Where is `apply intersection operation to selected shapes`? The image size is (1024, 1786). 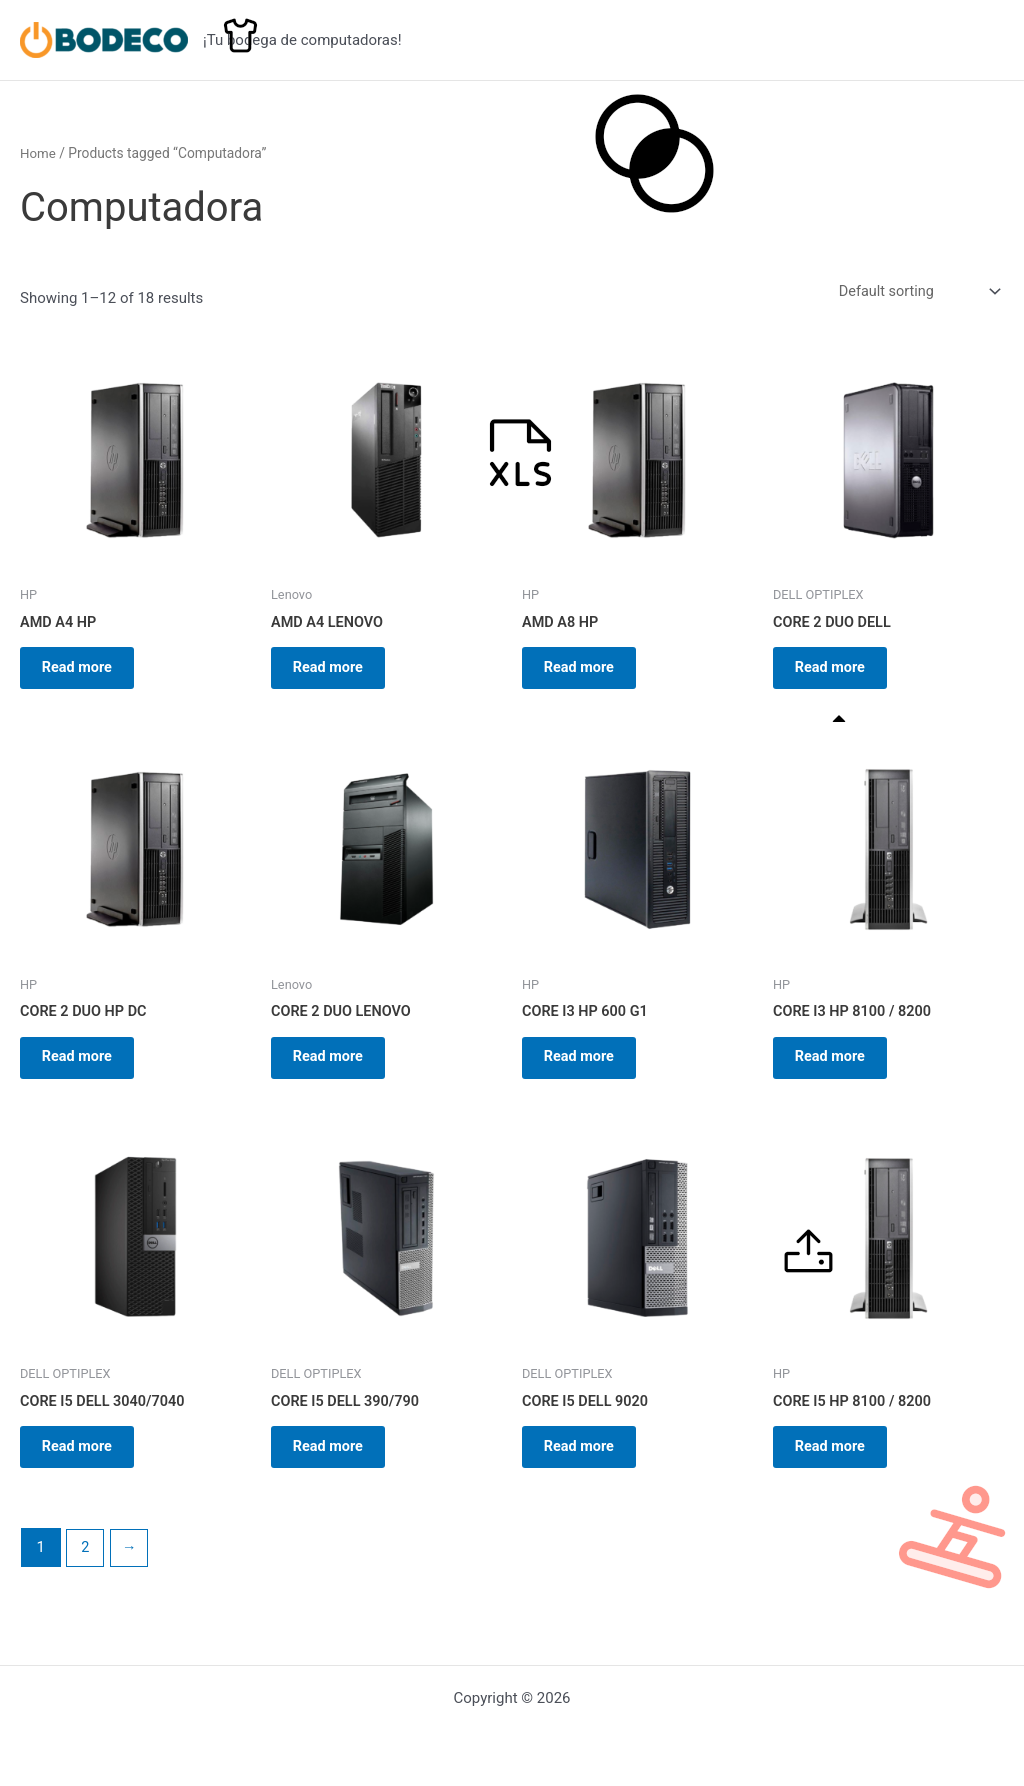
apply intersection operation to selected shapes is located at coordinates (654, 153).